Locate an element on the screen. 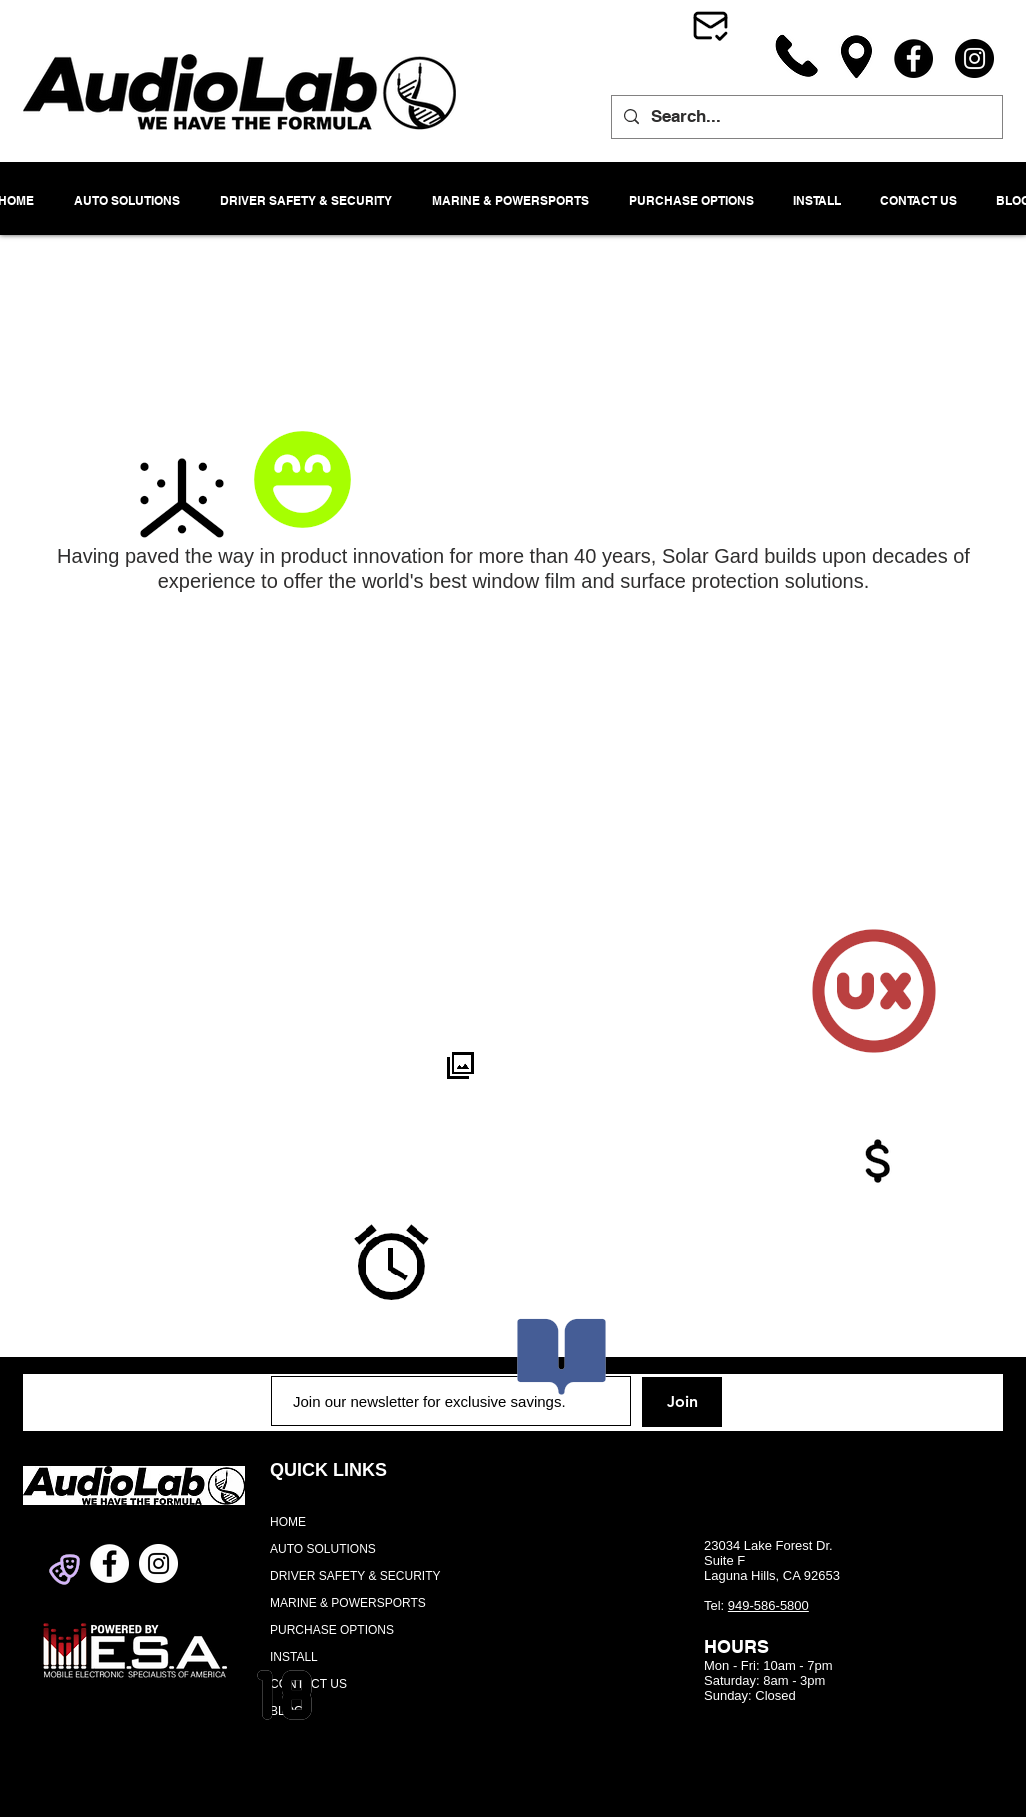 The height and width of the screenshot is (1817, 1026). add a reaction to a message is located at coordinates (302, 479).